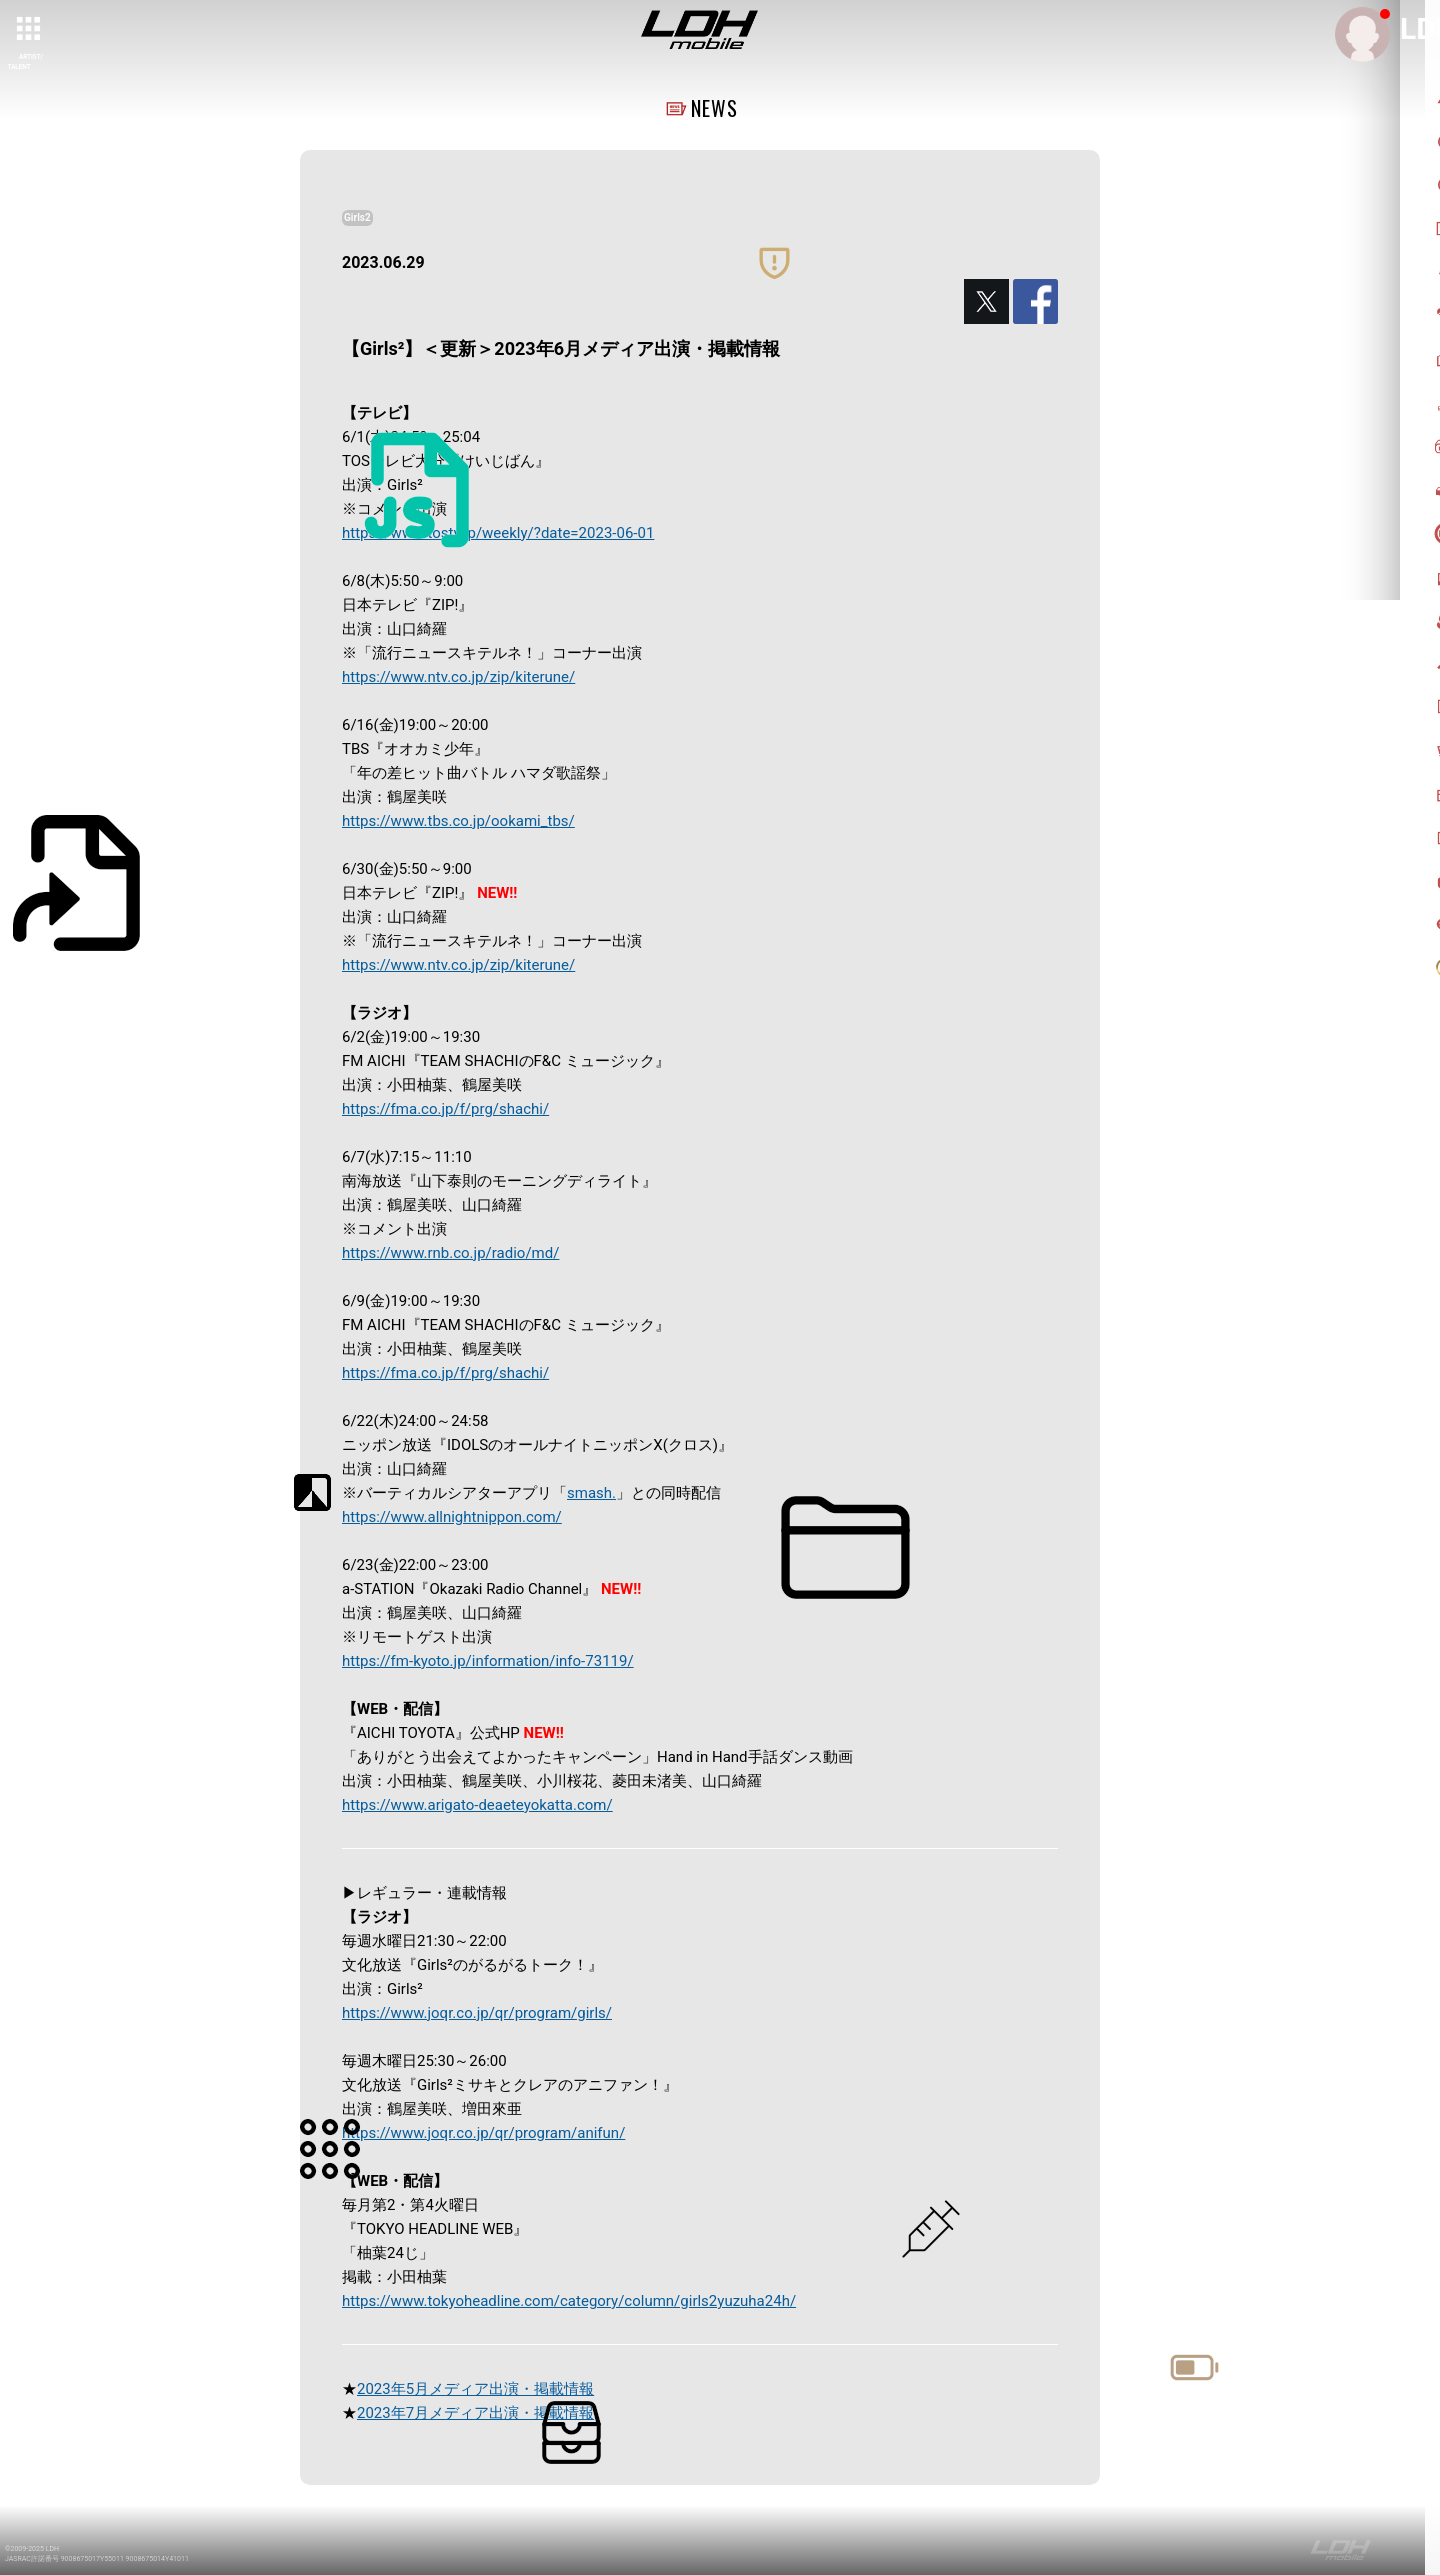 The width and height of the screenshot is (1440, 2575). What do you see at coordinates (330, 2149) in the screenshot?
I see `open the app drawer or menu` at bounding box center [330, 2149].